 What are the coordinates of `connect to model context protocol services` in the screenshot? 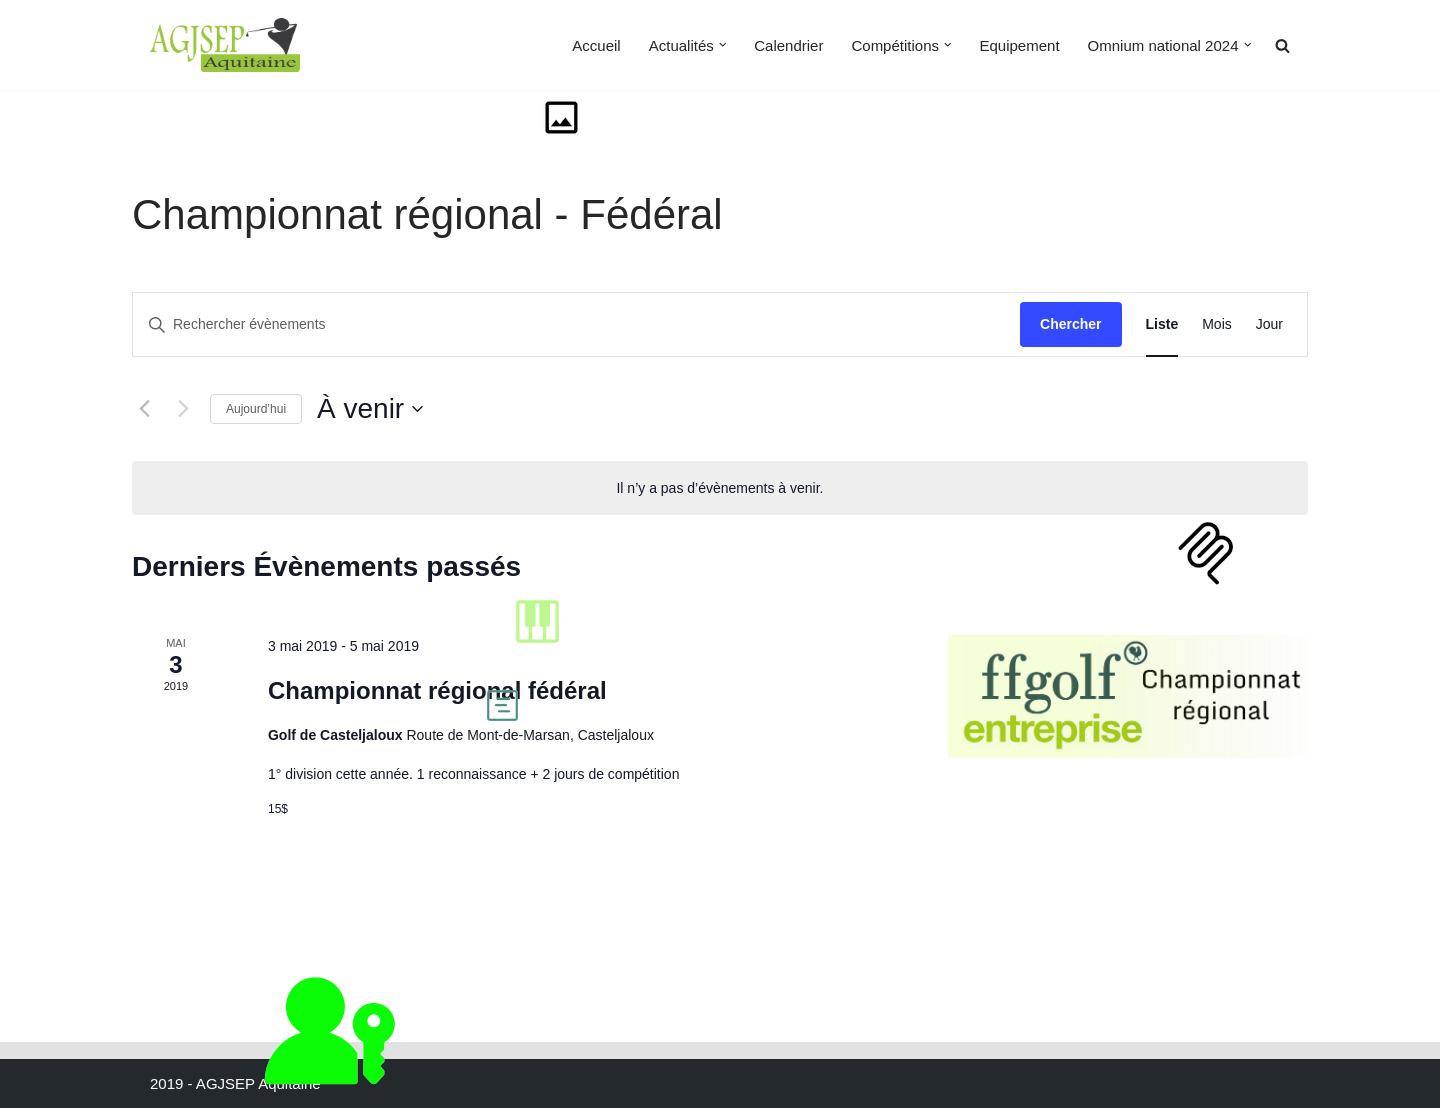 It's located at (1206, 553).